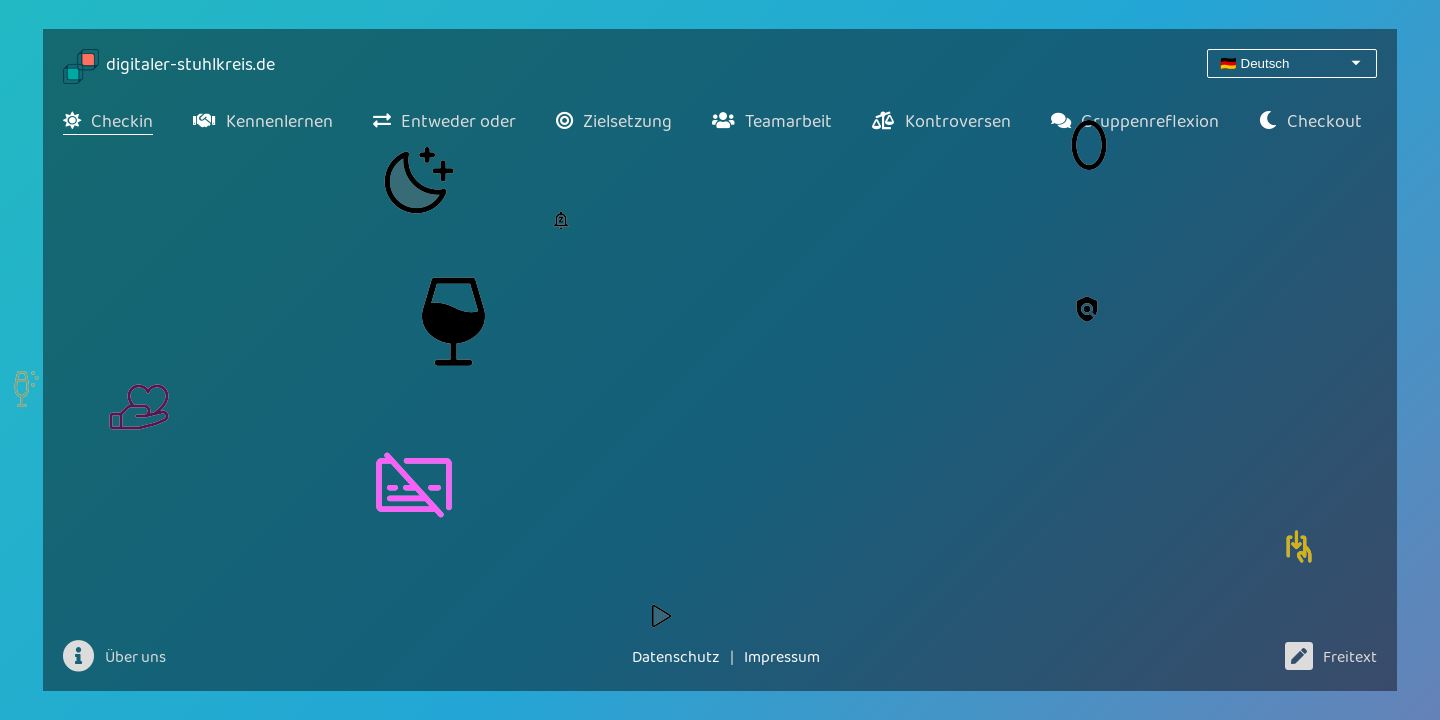  I want to click on browse wine or beverage options, so click(453, 318).